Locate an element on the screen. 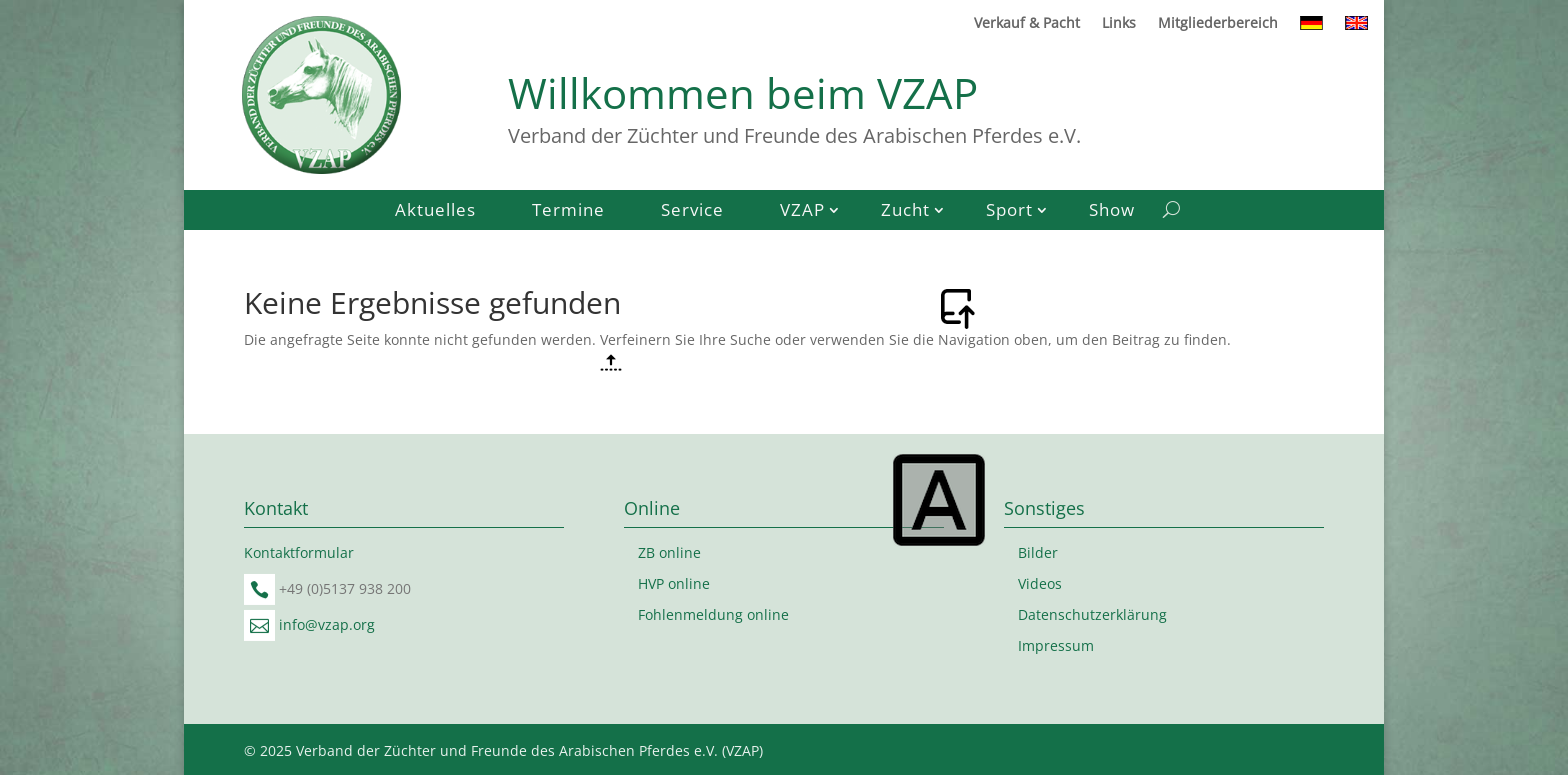 The image size is (1568, 775). download or install a new font is located at coordinates (939, 500).